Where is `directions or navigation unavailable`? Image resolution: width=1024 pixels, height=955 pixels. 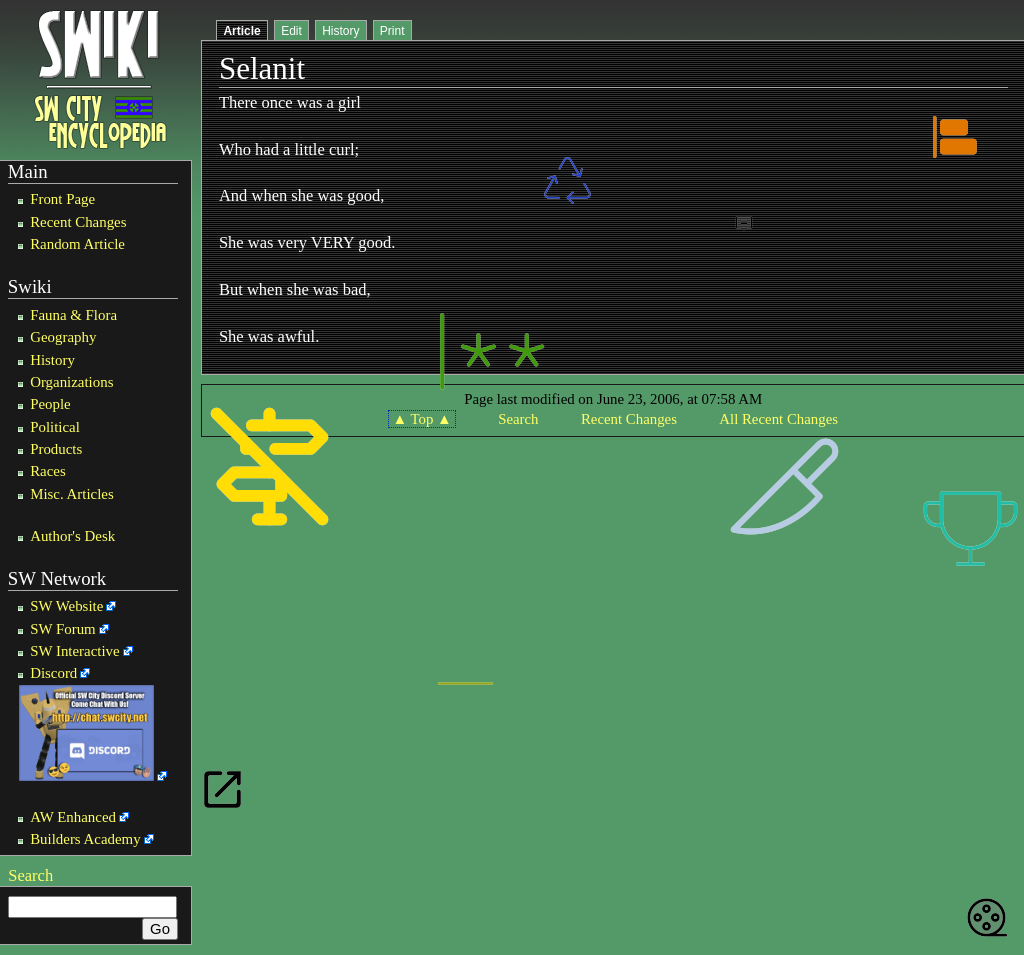 directions or navigation unavailable is located at coordinates (269, 466).